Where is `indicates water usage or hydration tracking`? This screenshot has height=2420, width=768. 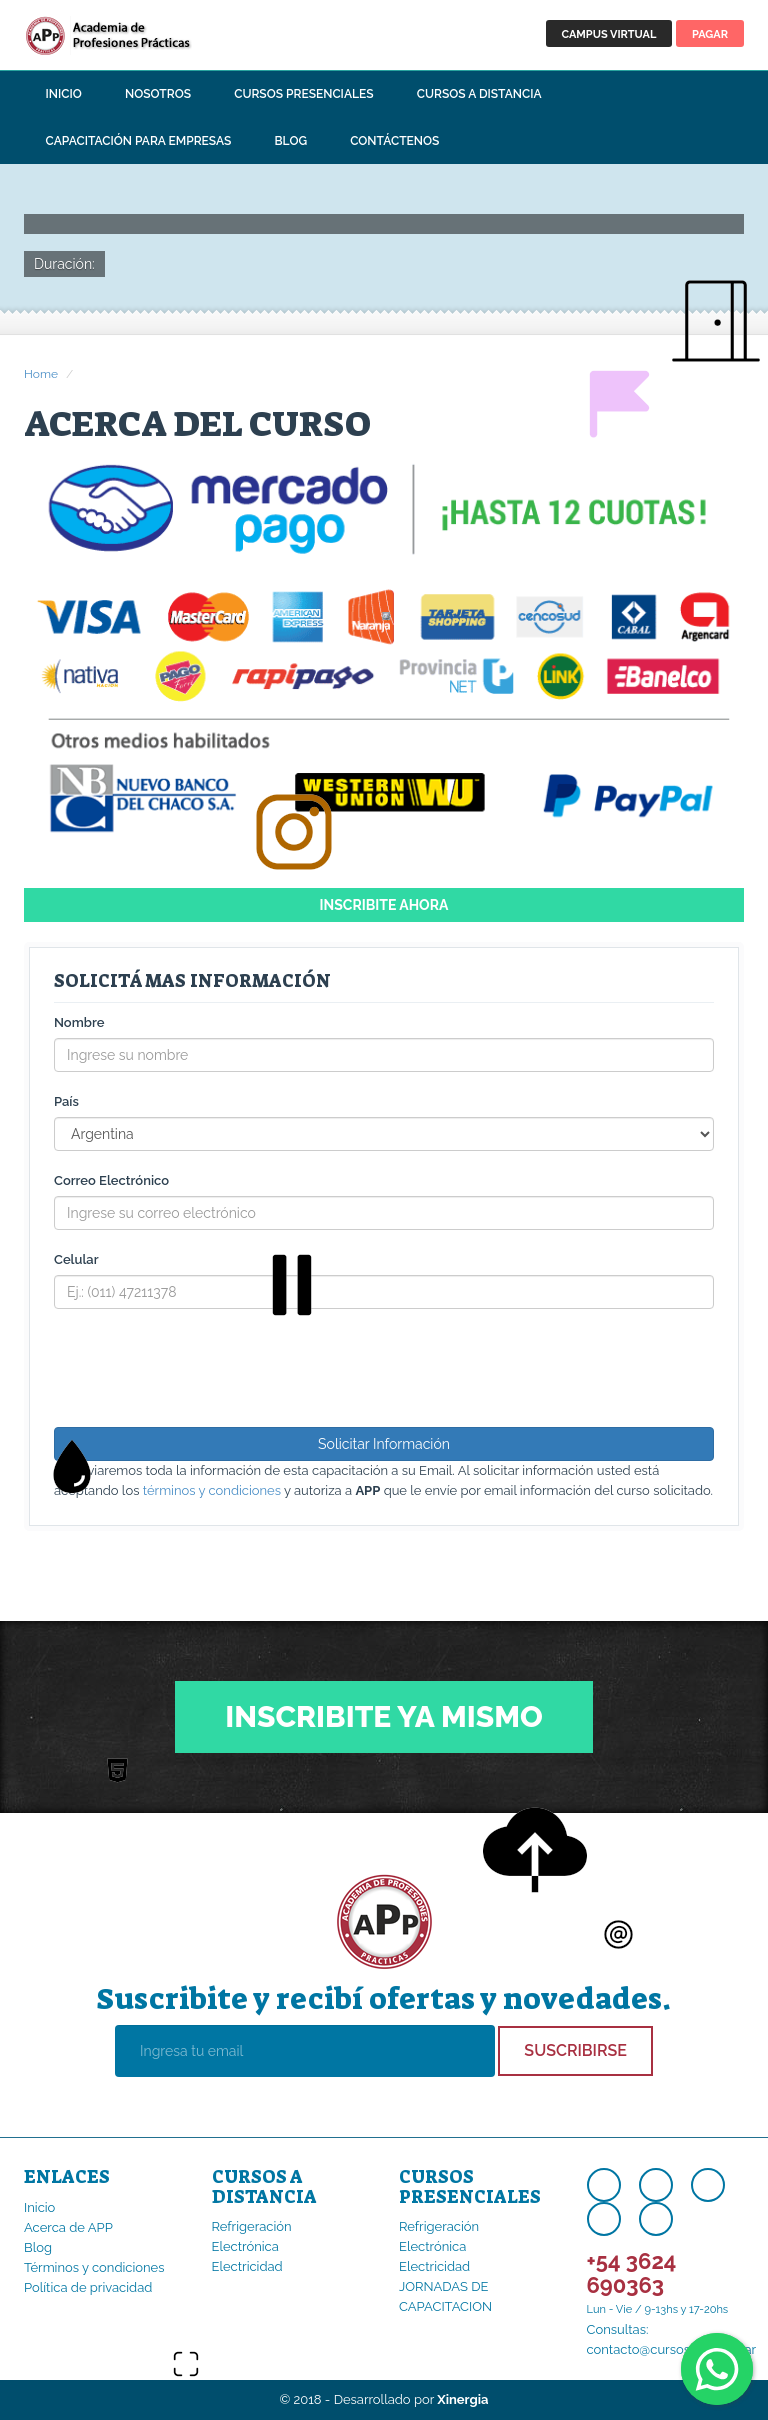
indicates water usage or hydration tracking is located at coordinates (72, 1467).